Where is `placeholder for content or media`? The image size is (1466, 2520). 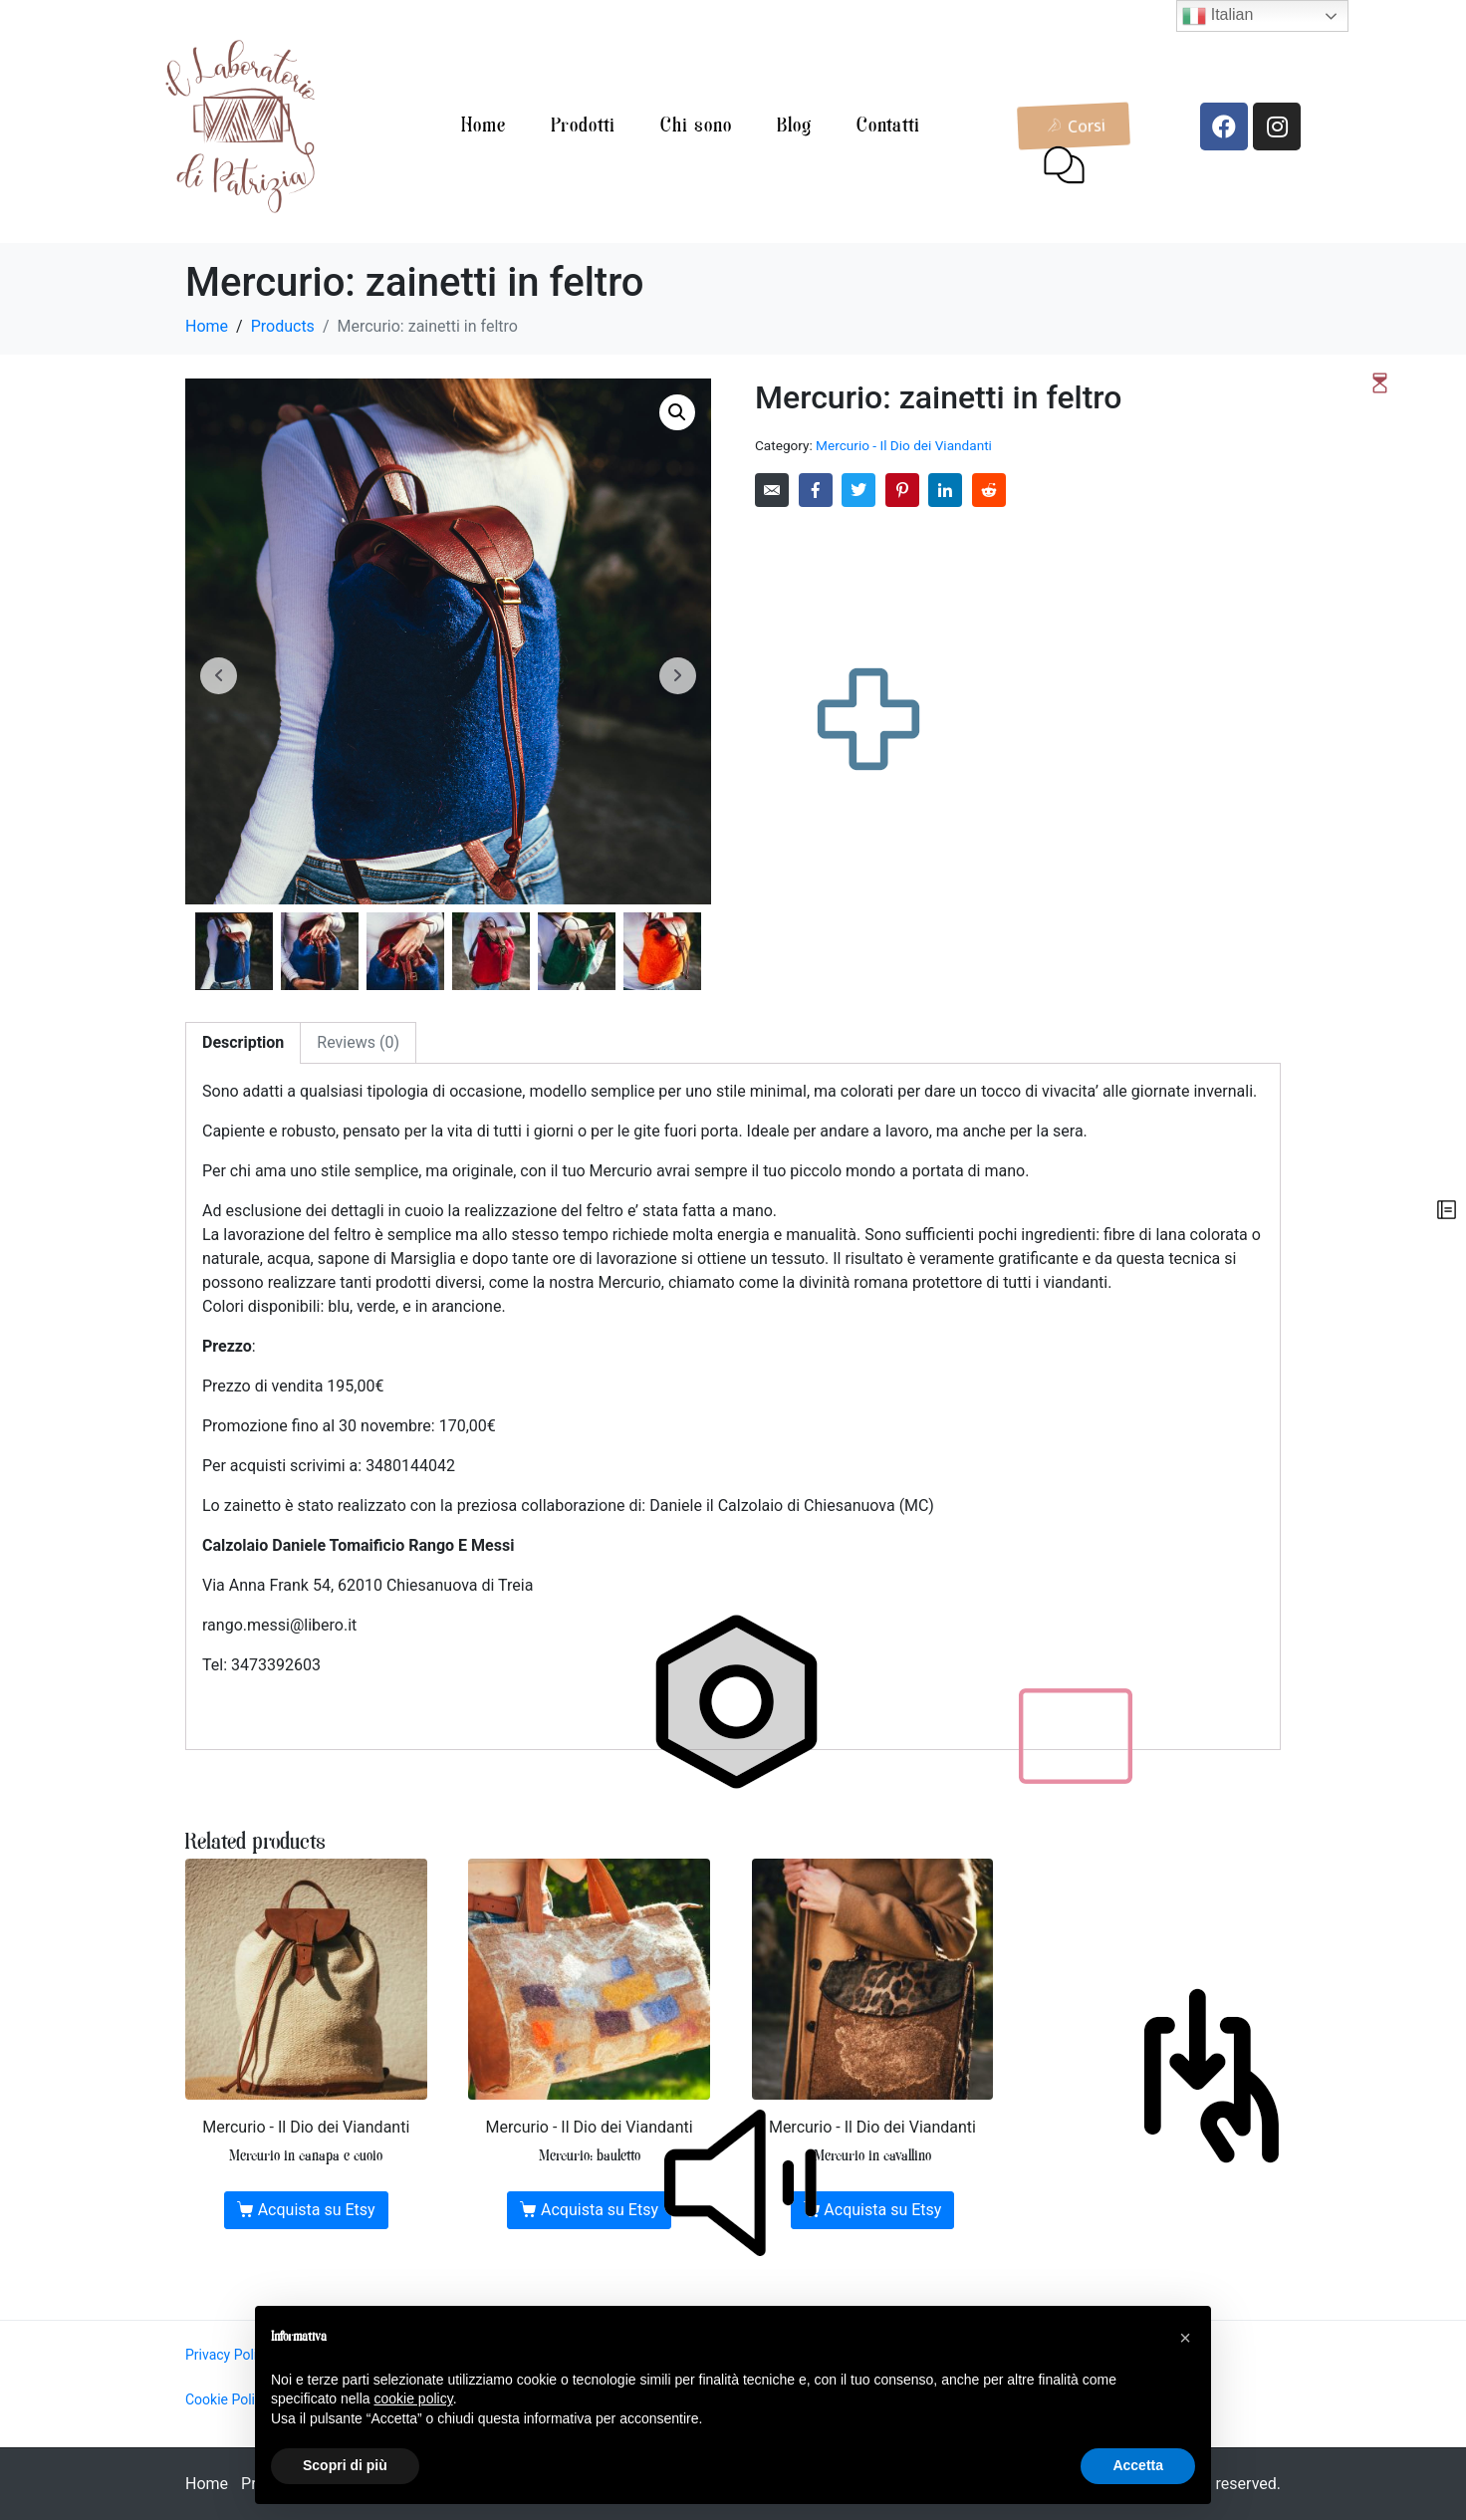
placeholder for content or media is located at coordinates (1076, 1736).